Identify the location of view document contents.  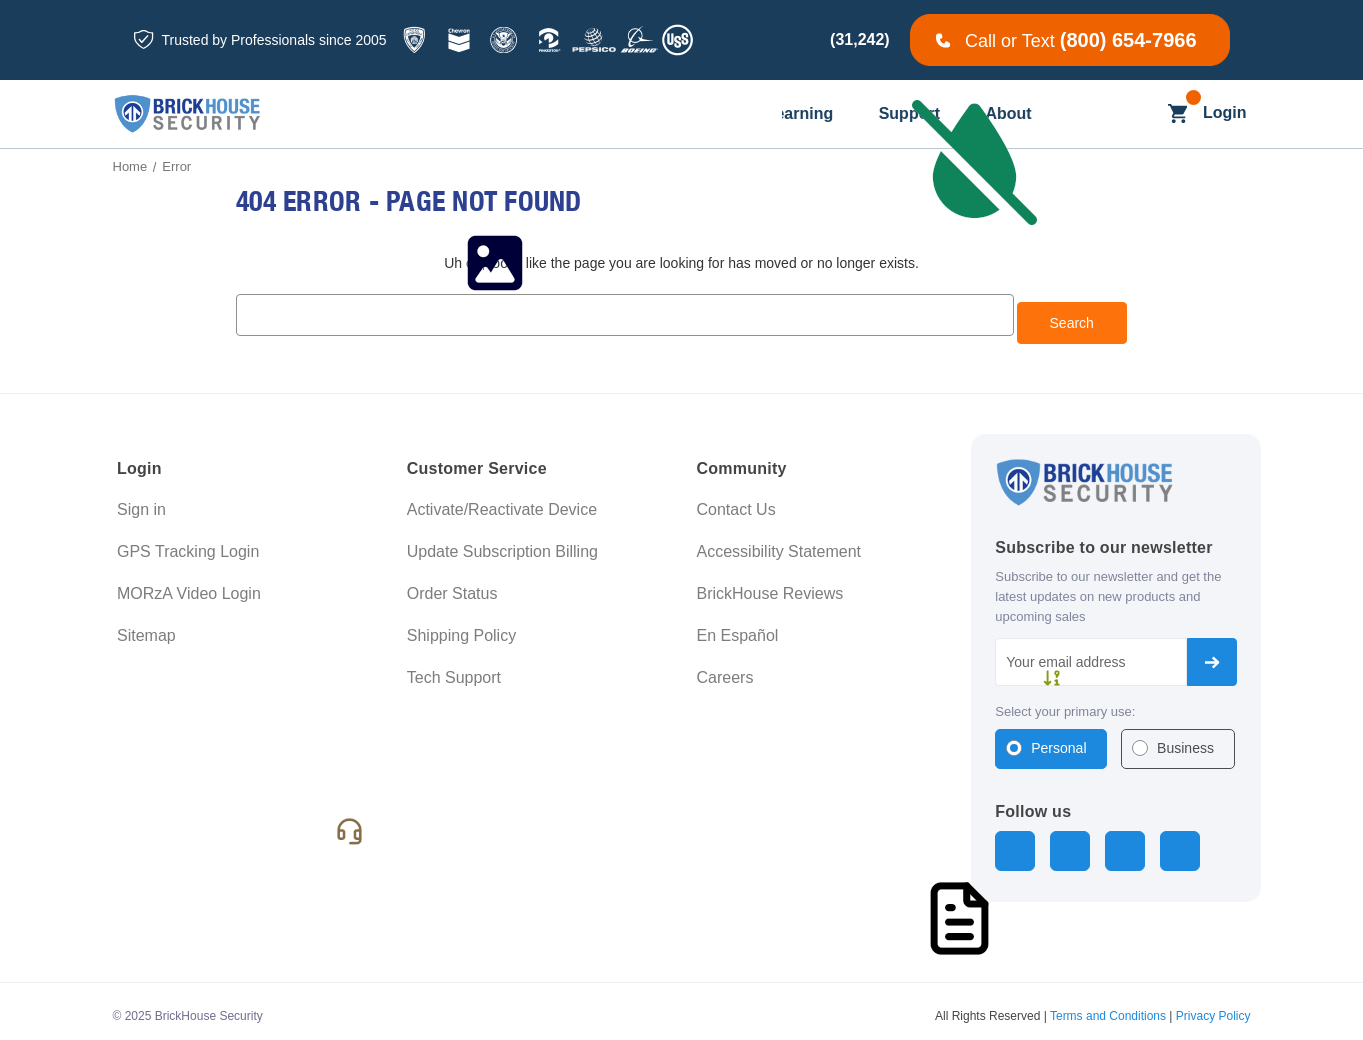
(959, 918).